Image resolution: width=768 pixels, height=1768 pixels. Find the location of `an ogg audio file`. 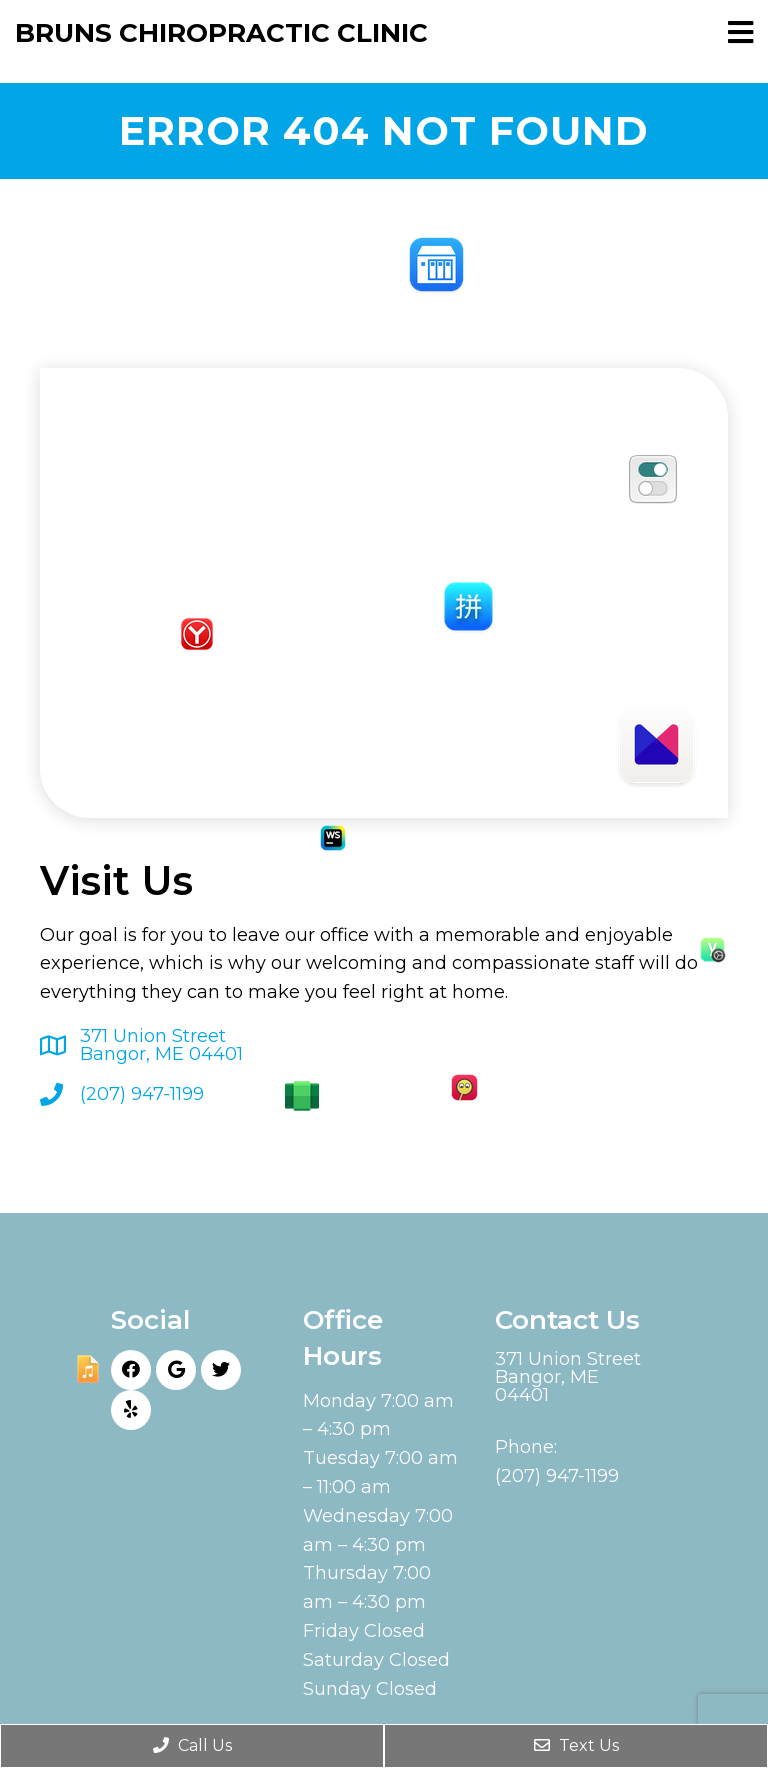

an ogg audio file is located at coordinates (88, 1369).